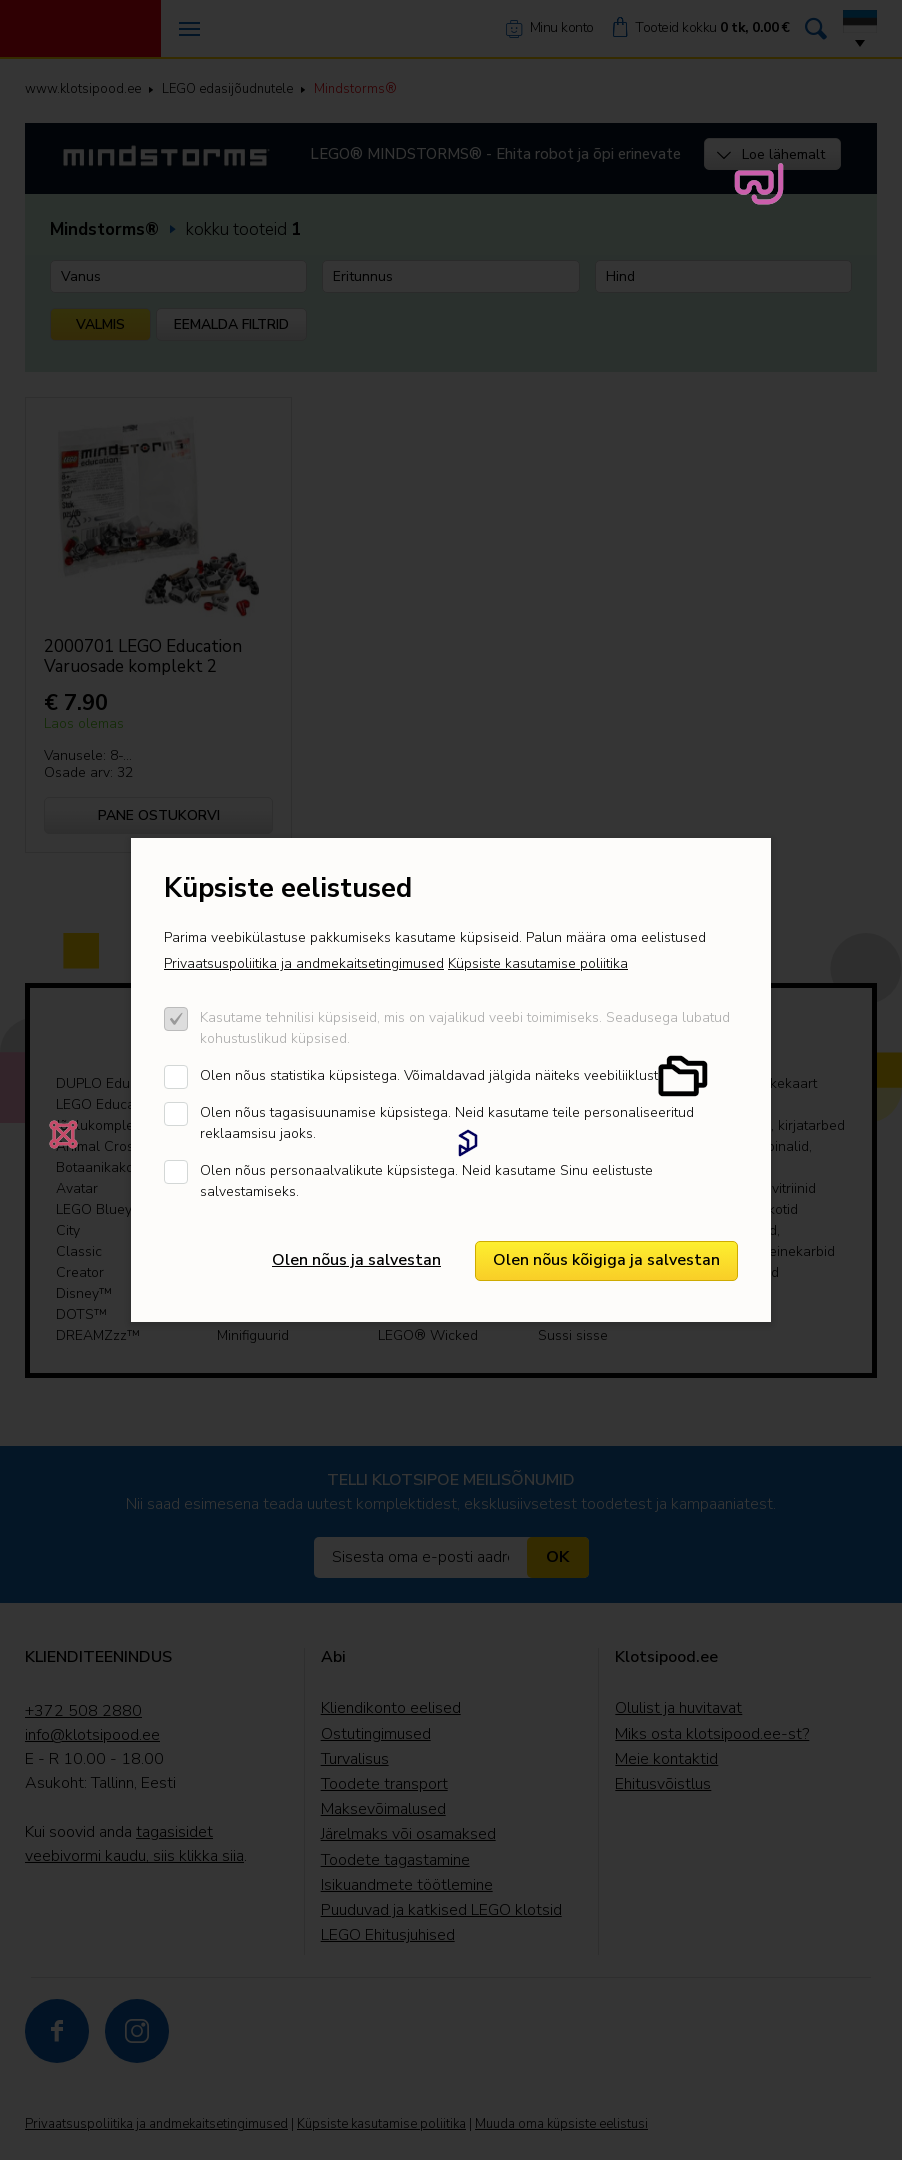 This screenshot has width=902, height=2160. What do you see at coordinates (63, 1134) in the screenshot?
I see `view full network topology` at bounding box center [63, 1134].